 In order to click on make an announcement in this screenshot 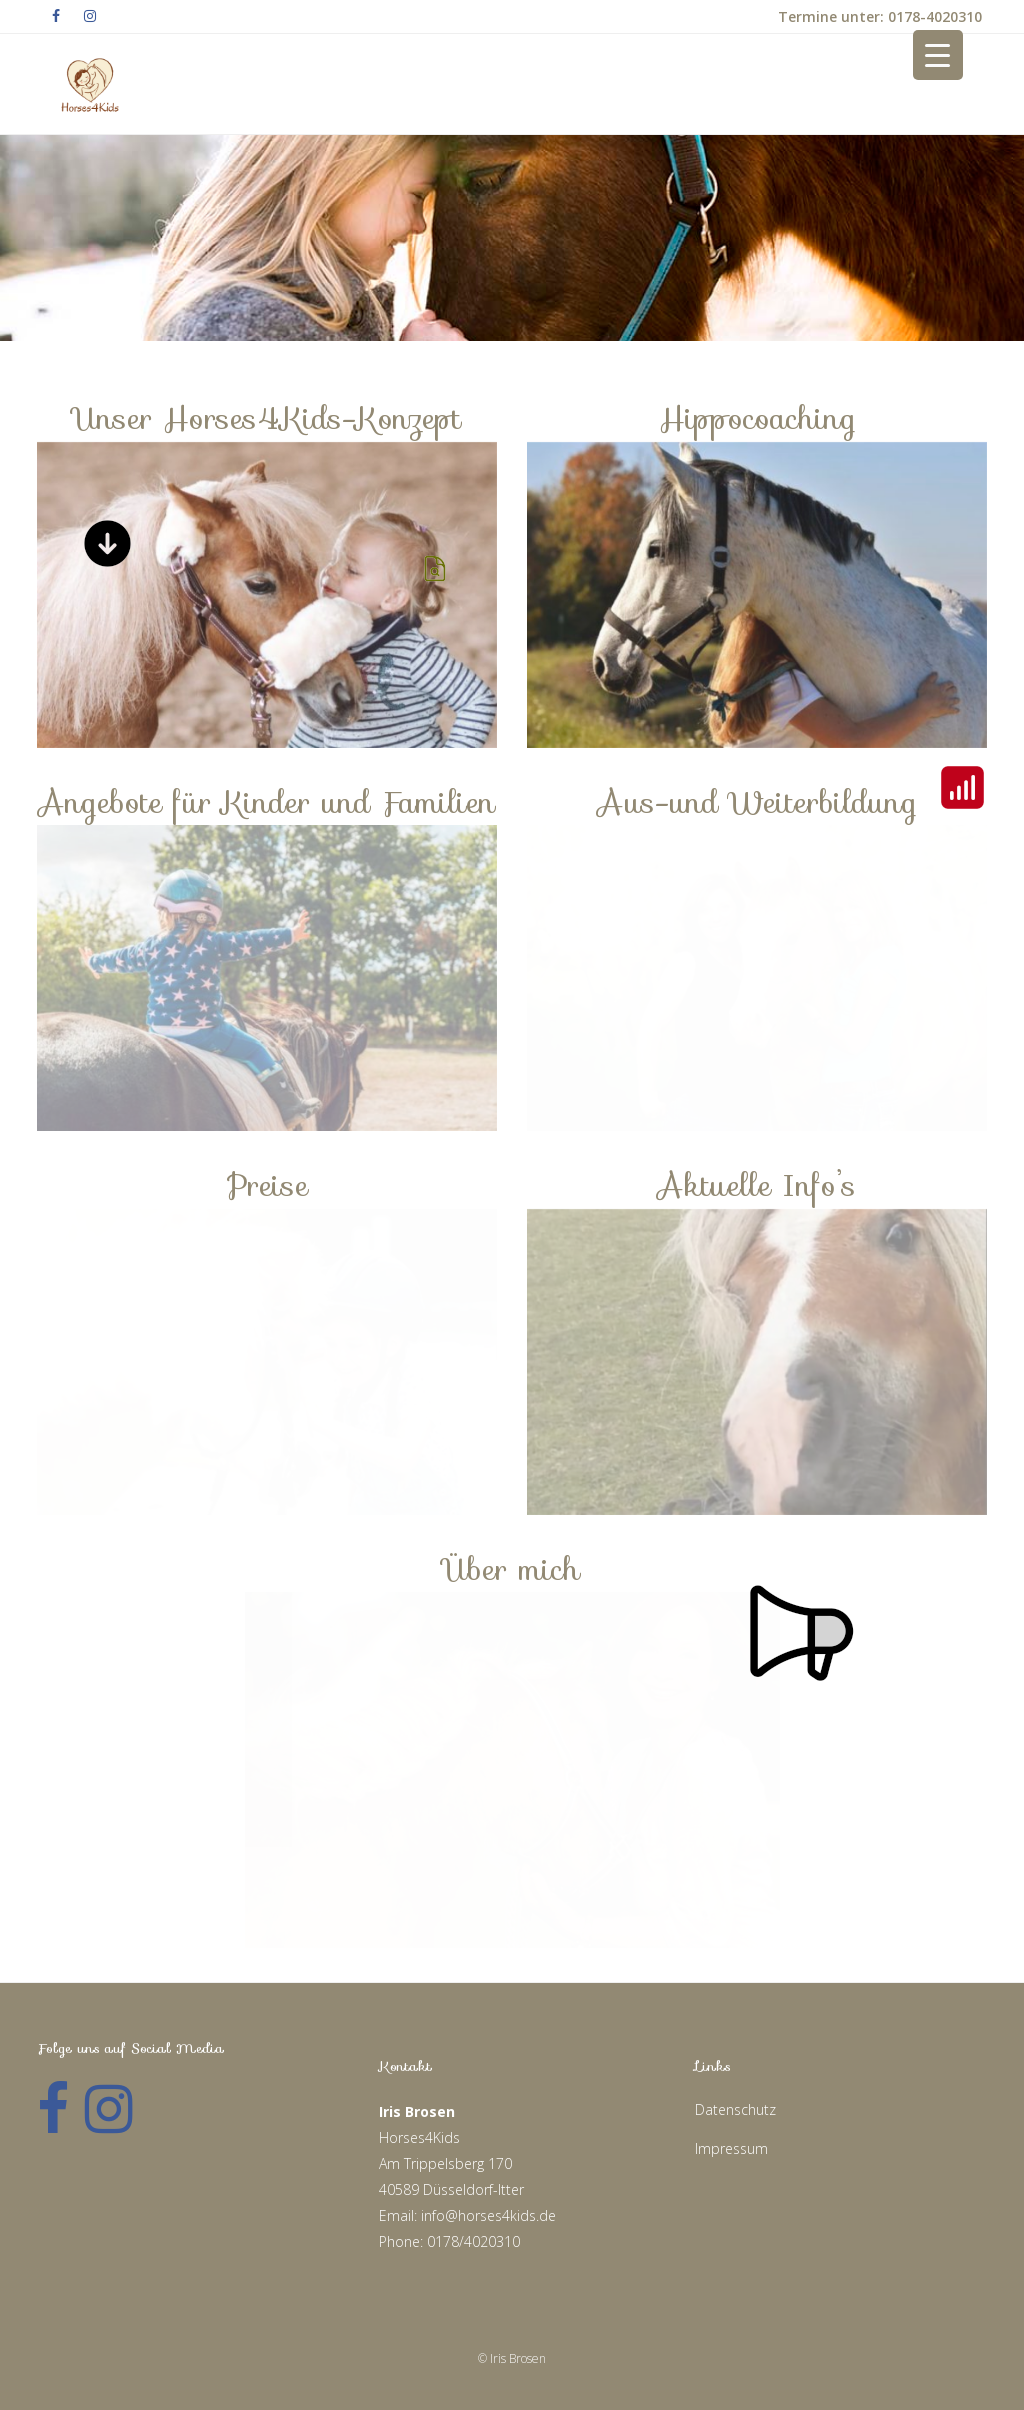, I will do `click(796, 1635)`.